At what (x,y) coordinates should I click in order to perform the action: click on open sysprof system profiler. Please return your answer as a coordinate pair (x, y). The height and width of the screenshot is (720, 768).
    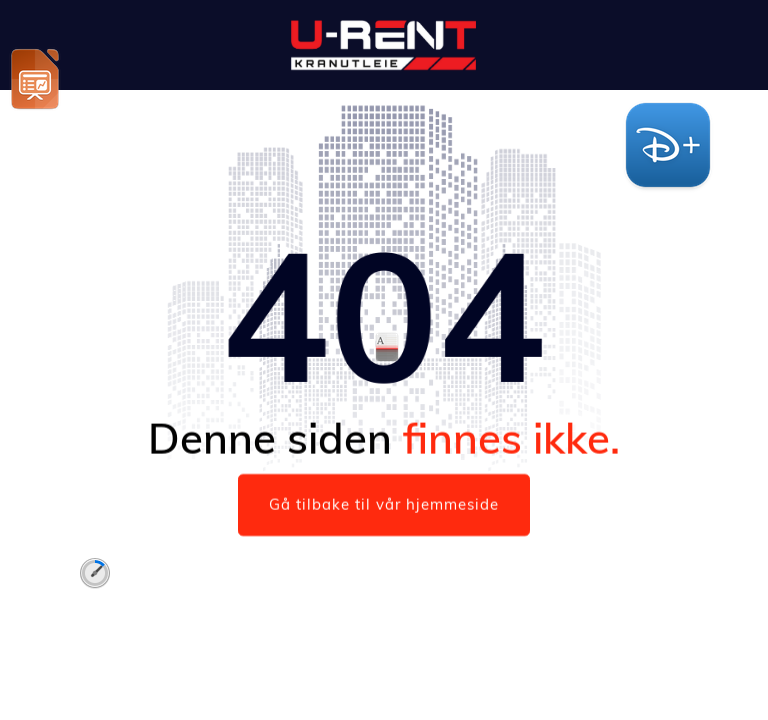
    Looking at the image, I should click on (95, 573).